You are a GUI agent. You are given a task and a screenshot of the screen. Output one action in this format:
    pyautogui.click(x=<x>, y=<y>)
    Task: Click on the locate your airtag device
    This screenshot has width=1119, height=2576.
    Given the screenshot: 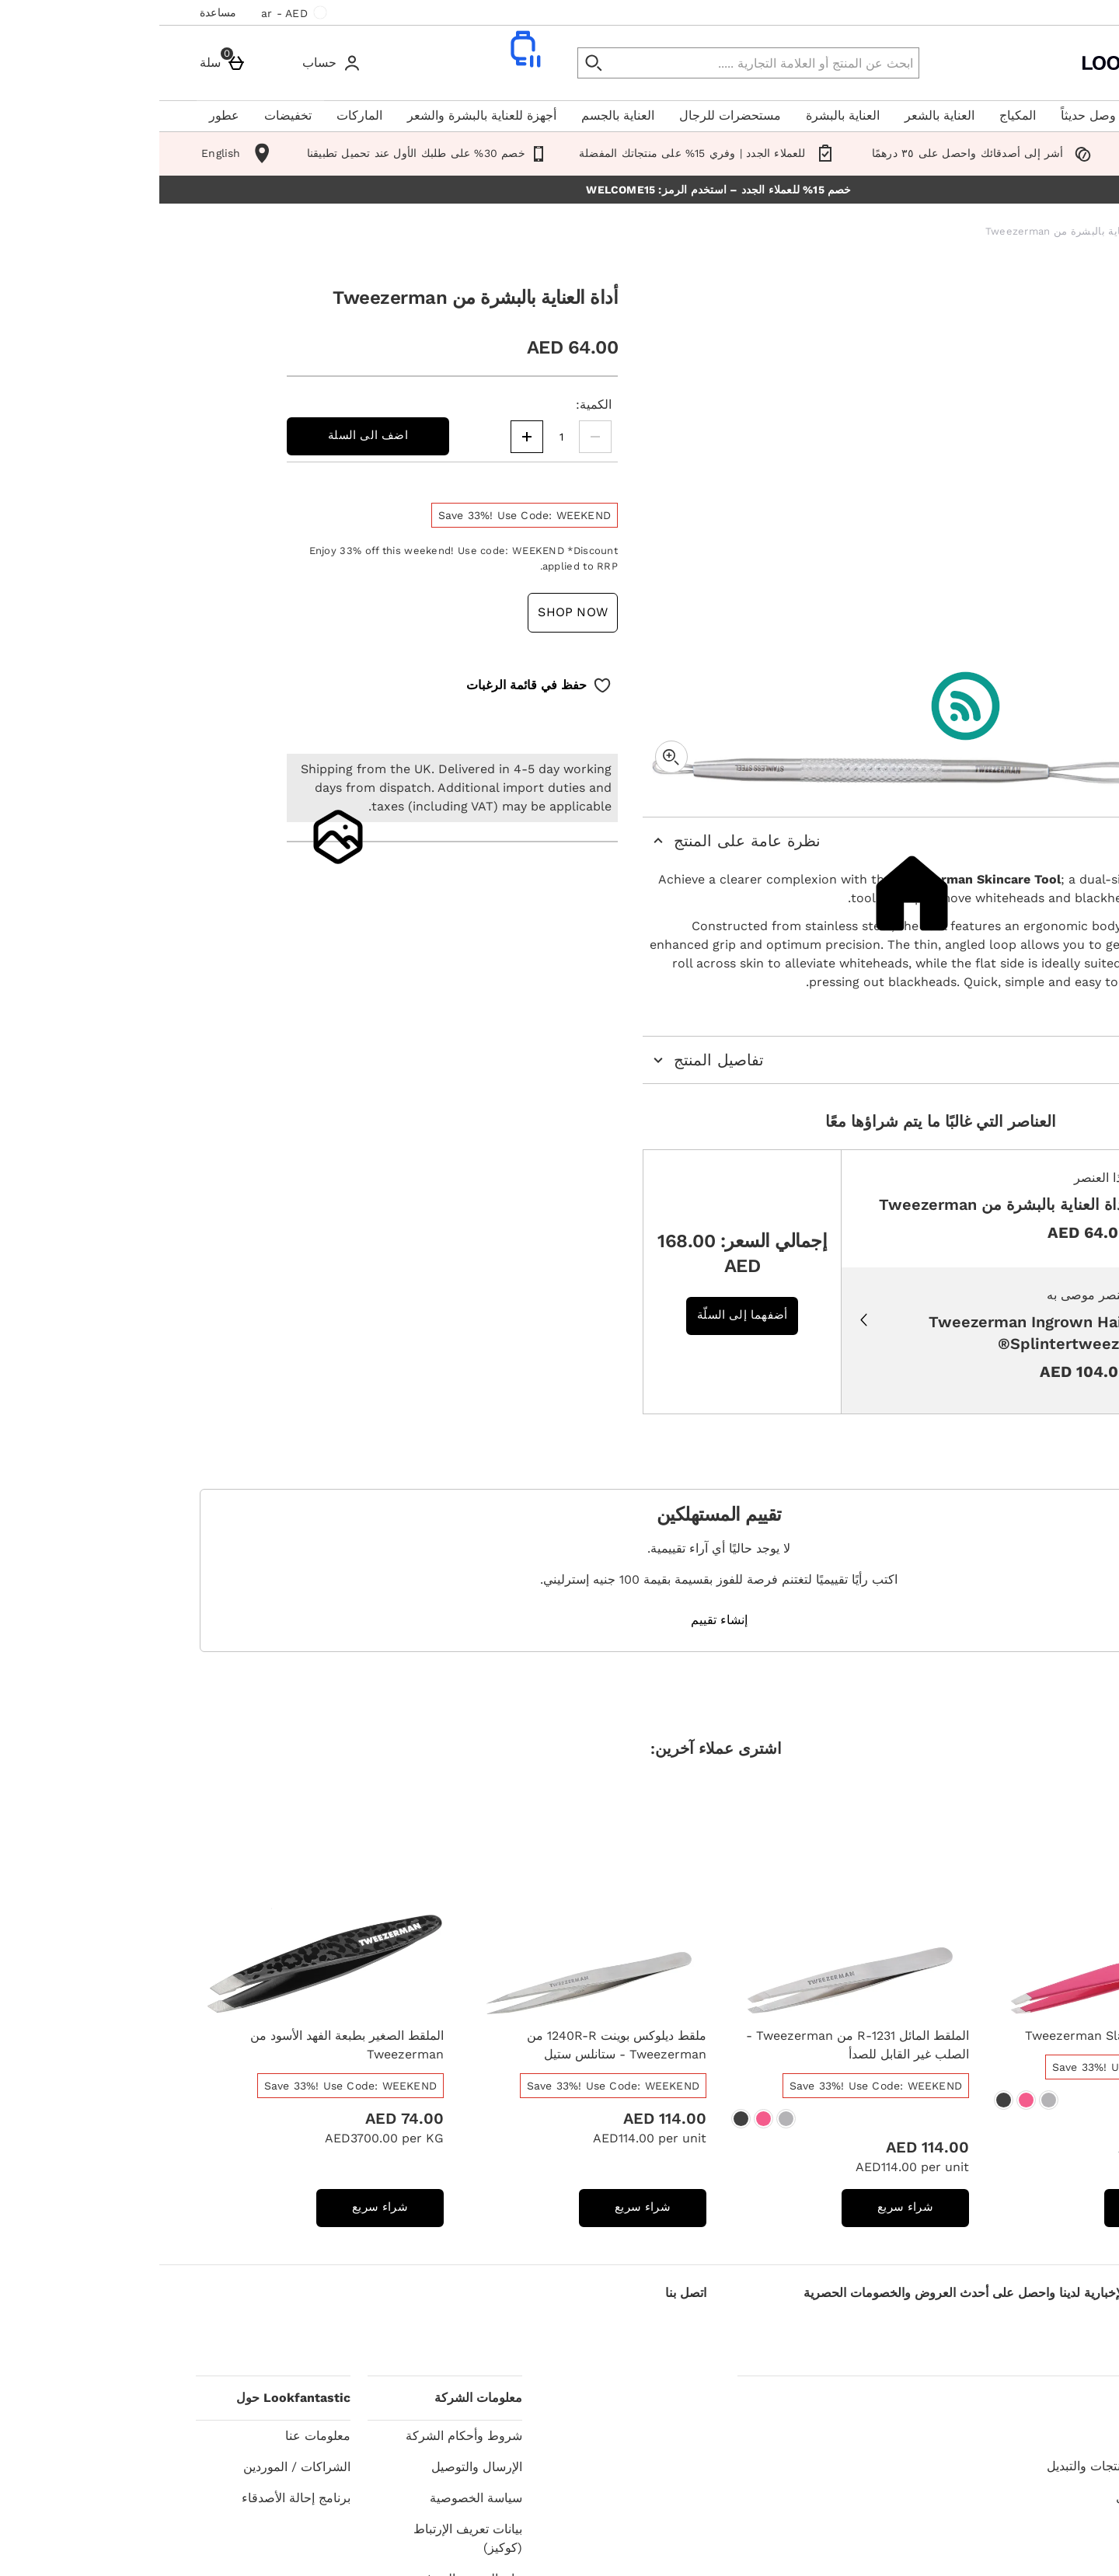 What is the action you would take?
    pyautogui.click(x=965, y=706)
    